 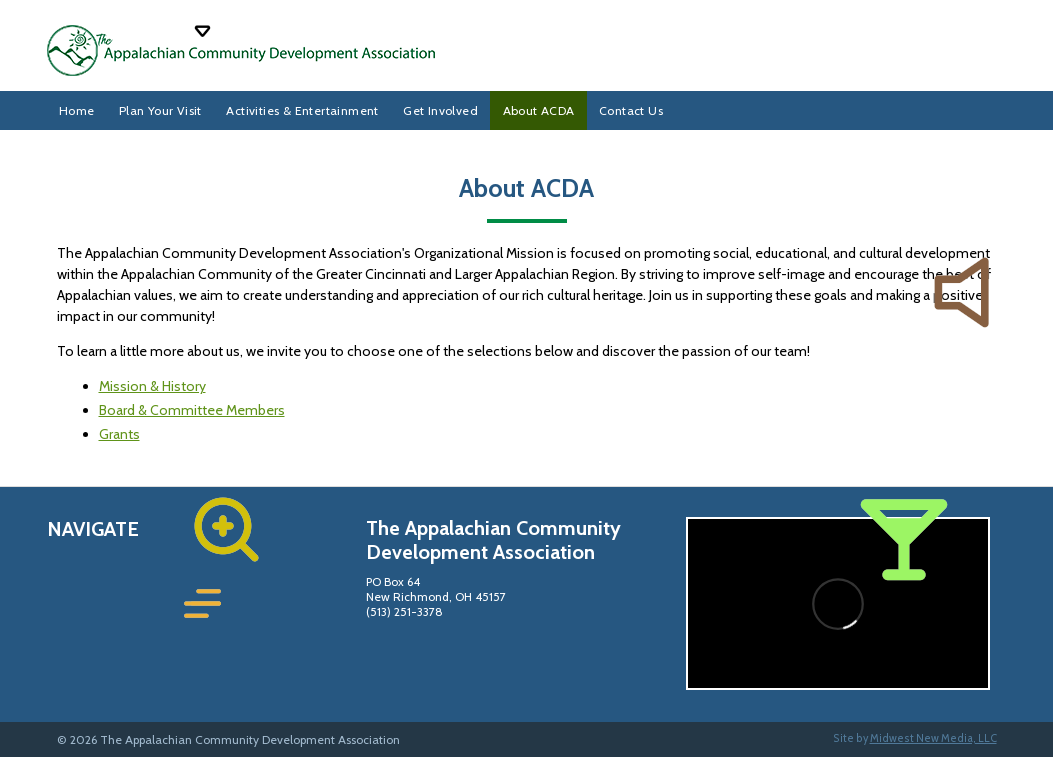 What do you see at coordinates (226, 529) in the screenshot?
I see `zoom in on content` at bounding box center [226, 529].